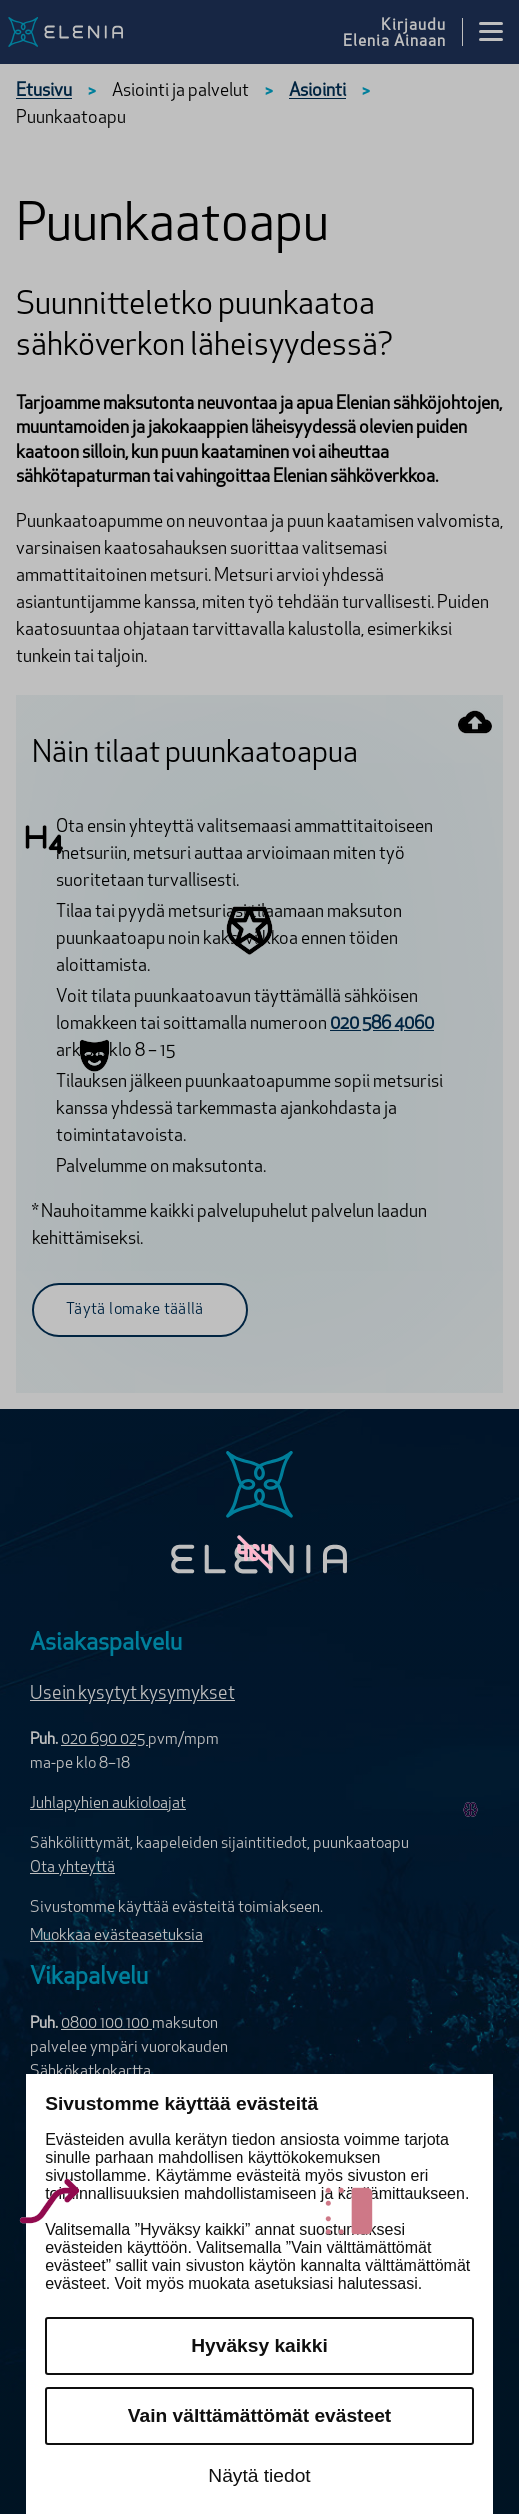 The height and width of the screenshot is (2514, 519). What do you see at coordinates (49, 2202) in the screenshot?
I see `indicates upward trend or growth` at bounding box center [49, 2202].